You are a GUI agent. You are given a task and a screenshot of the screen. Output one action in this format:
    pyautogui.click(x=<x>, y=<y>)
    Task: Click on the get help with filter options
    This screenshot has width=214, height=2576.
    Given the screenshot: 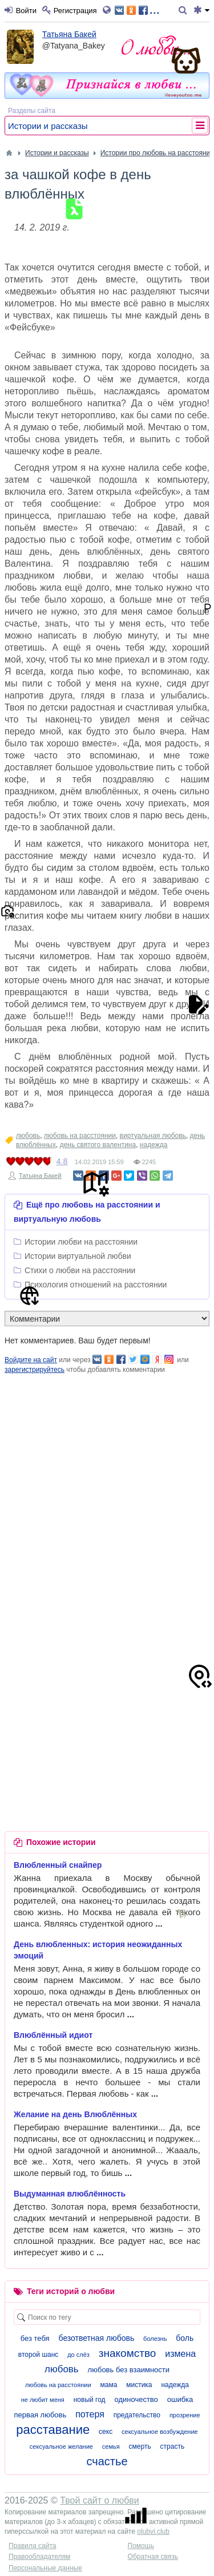 What is the action you would take?
    pyautogui.click(x=181, y=1913)
    